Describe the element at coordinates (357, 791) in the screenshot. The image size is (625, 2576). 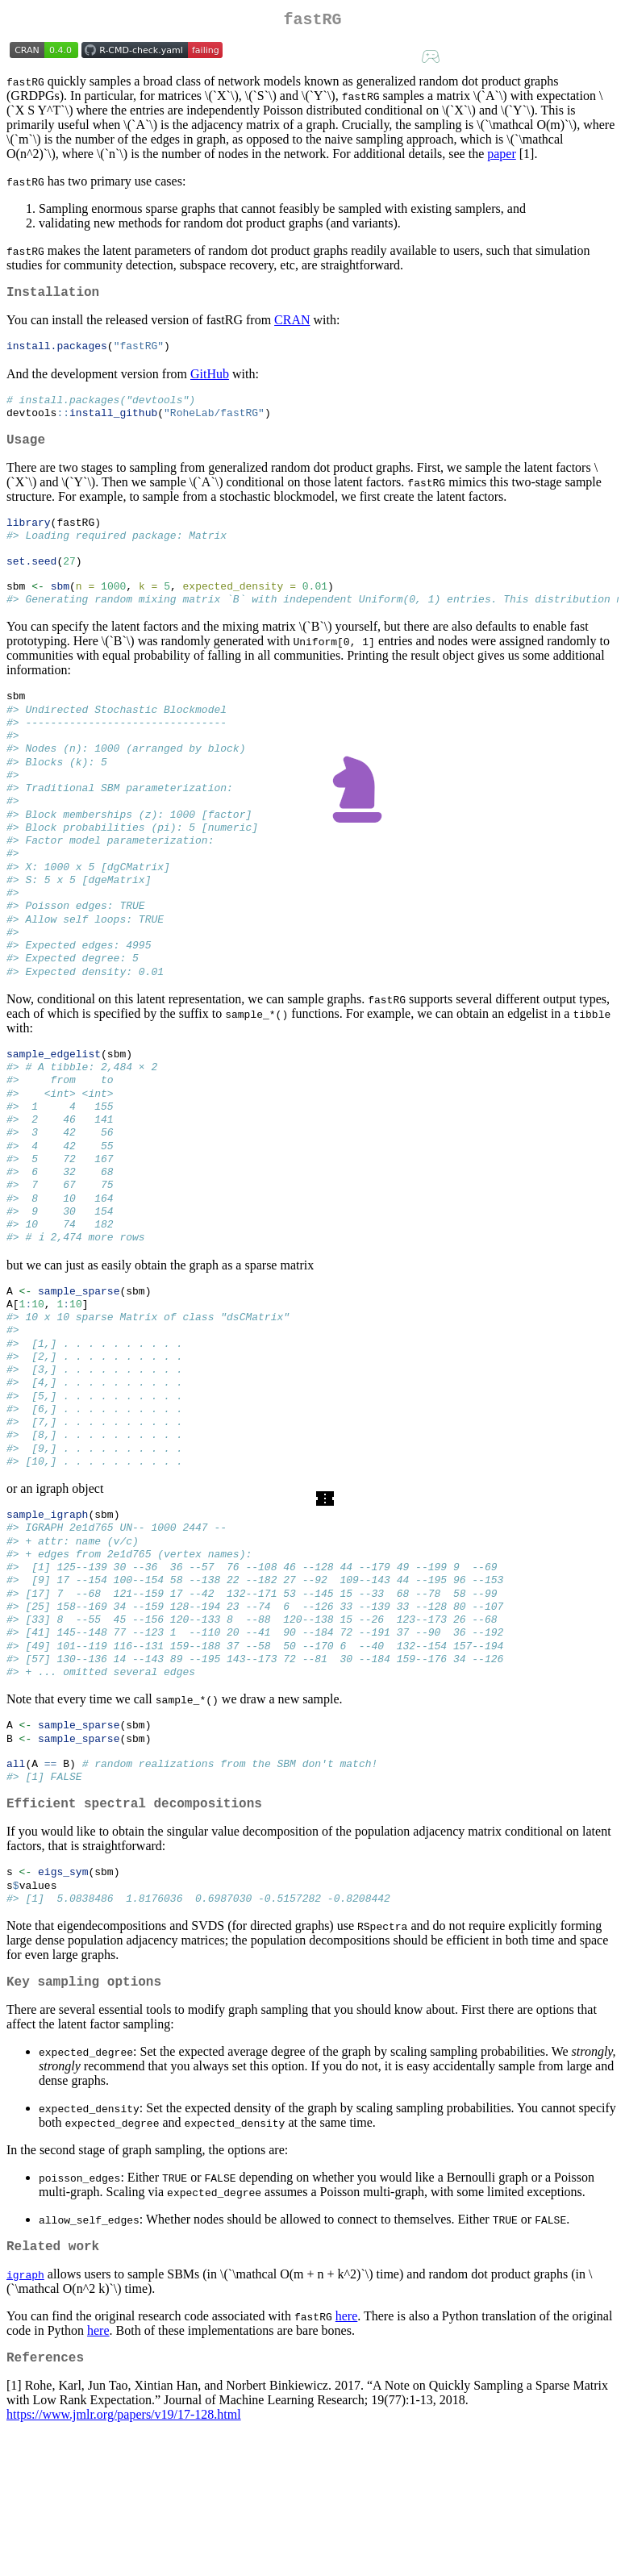
I see `play chess or open a chess game` at that location.